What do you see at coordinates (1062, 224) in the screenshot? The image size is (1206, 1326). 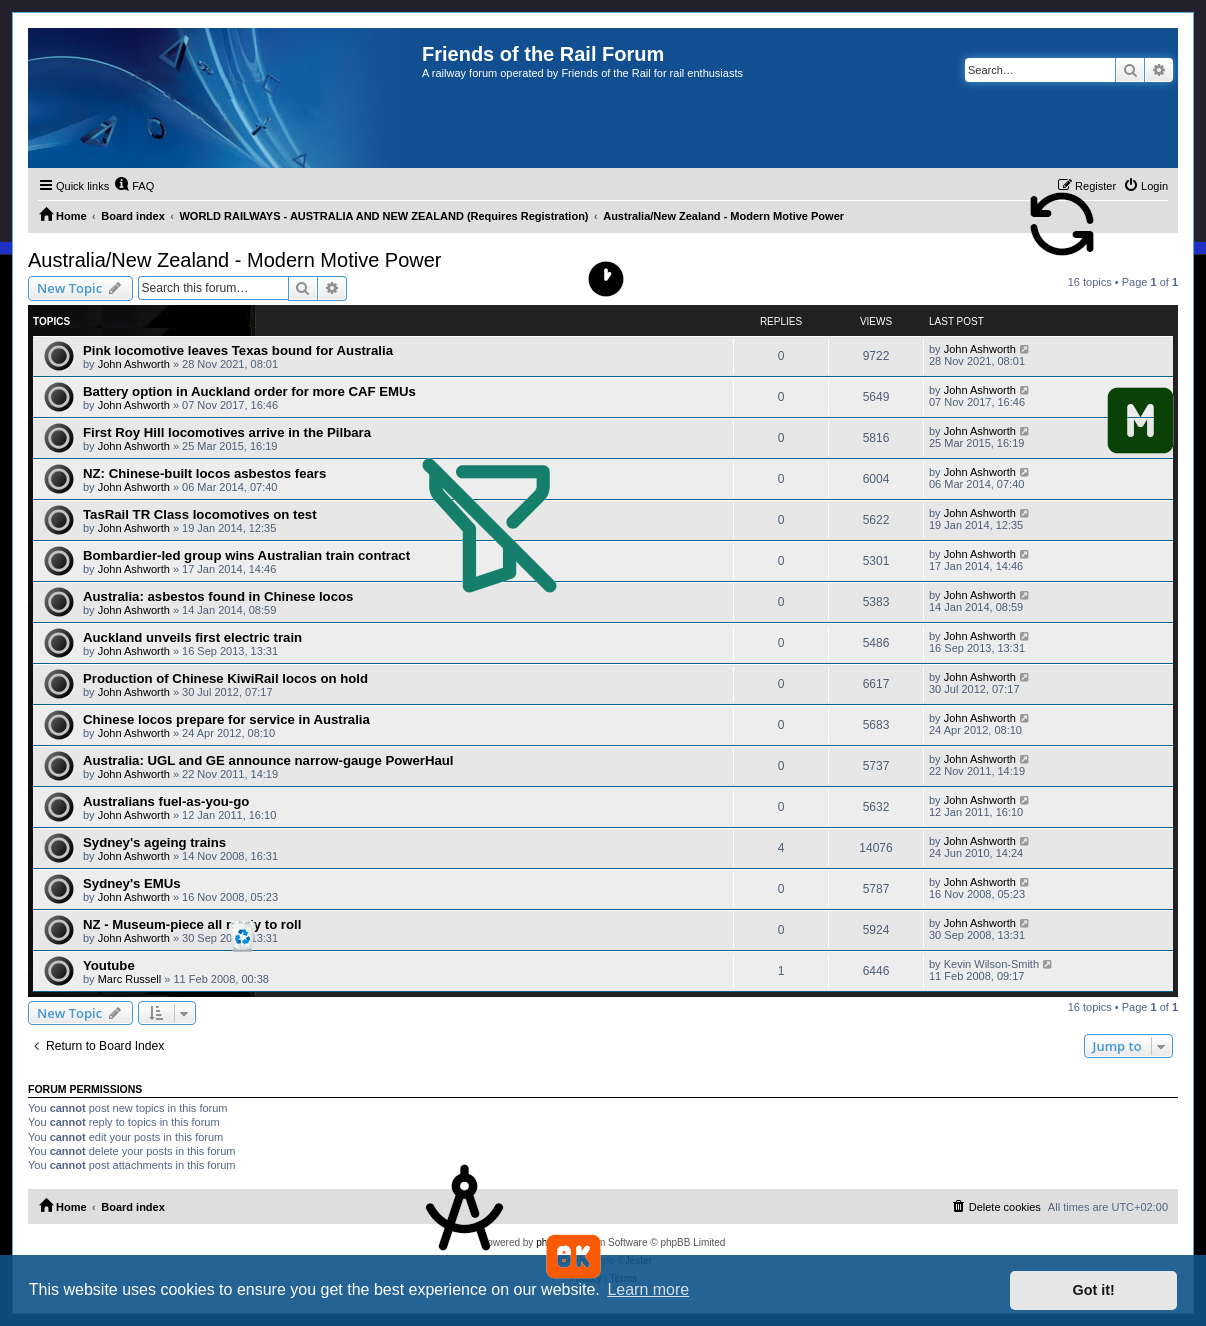 I see `refresh or reload current content` at bounding box center [1062, 224].